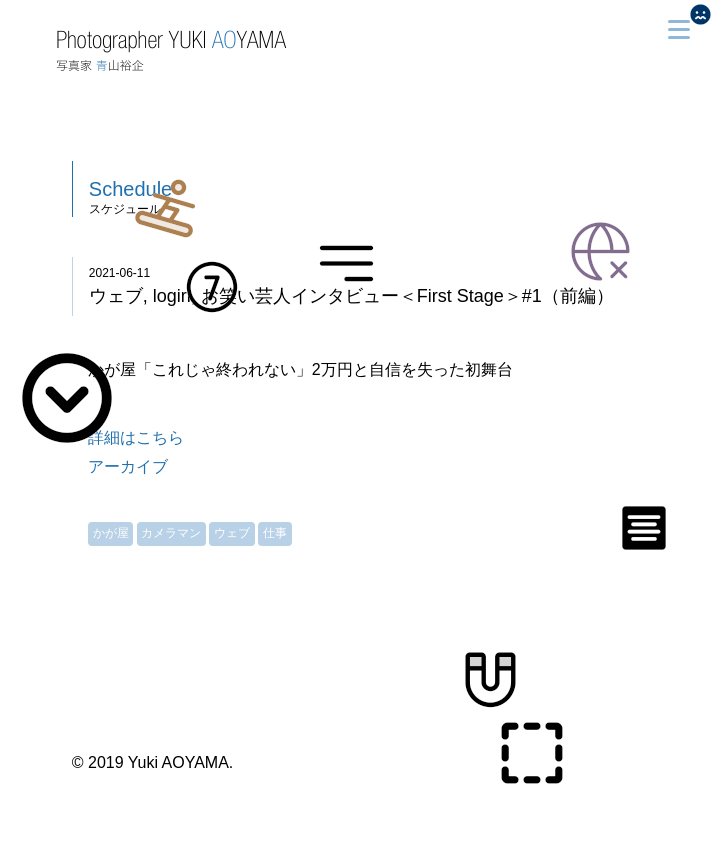 The height and width of the screenshot is (858, 718). Describe the element at coordinates (600, 251) in the screenshot. I see `no internet connection` at that location.